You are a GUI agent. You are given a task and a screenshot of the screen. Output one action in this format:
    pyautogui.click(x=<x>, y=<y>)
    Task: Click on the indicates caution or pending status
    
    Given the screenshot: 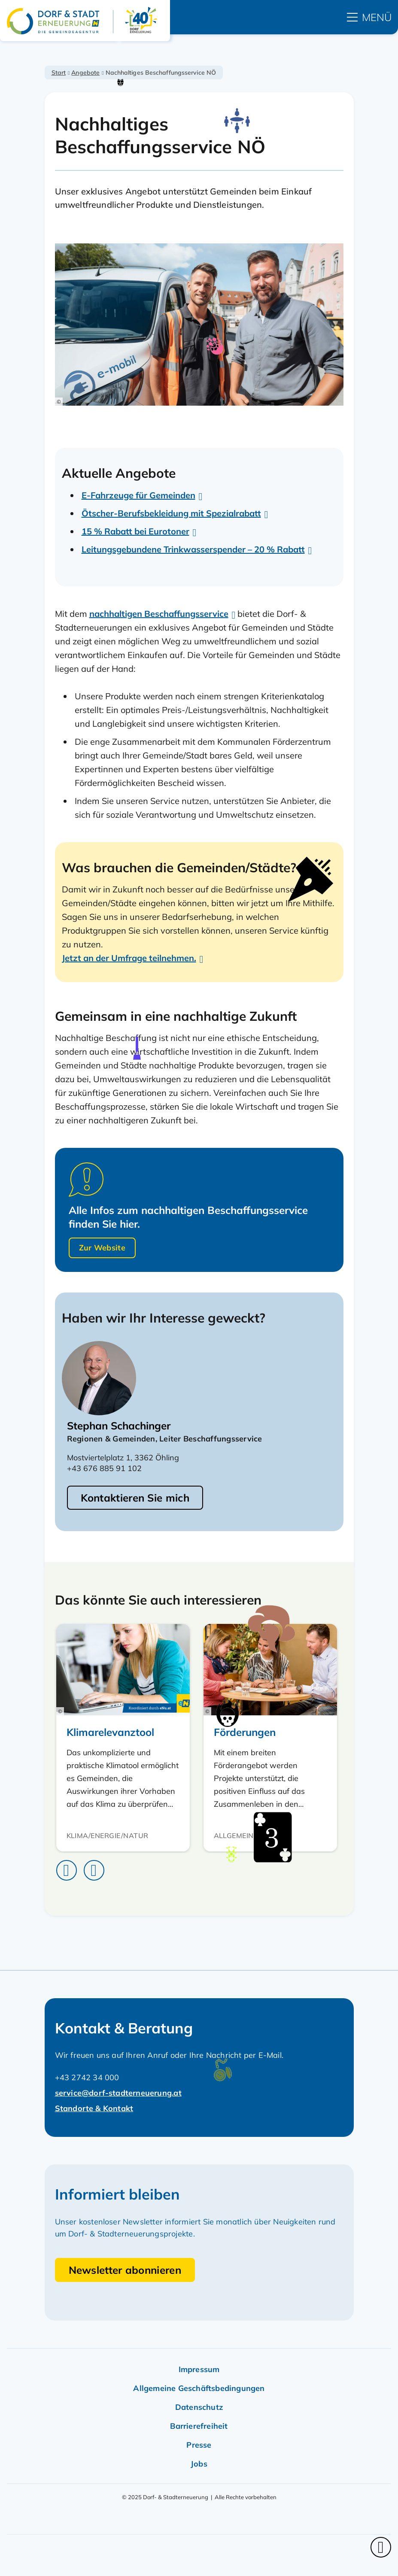 What is the action you would take?
    pyautogui.click(x=231, y=1854)
    